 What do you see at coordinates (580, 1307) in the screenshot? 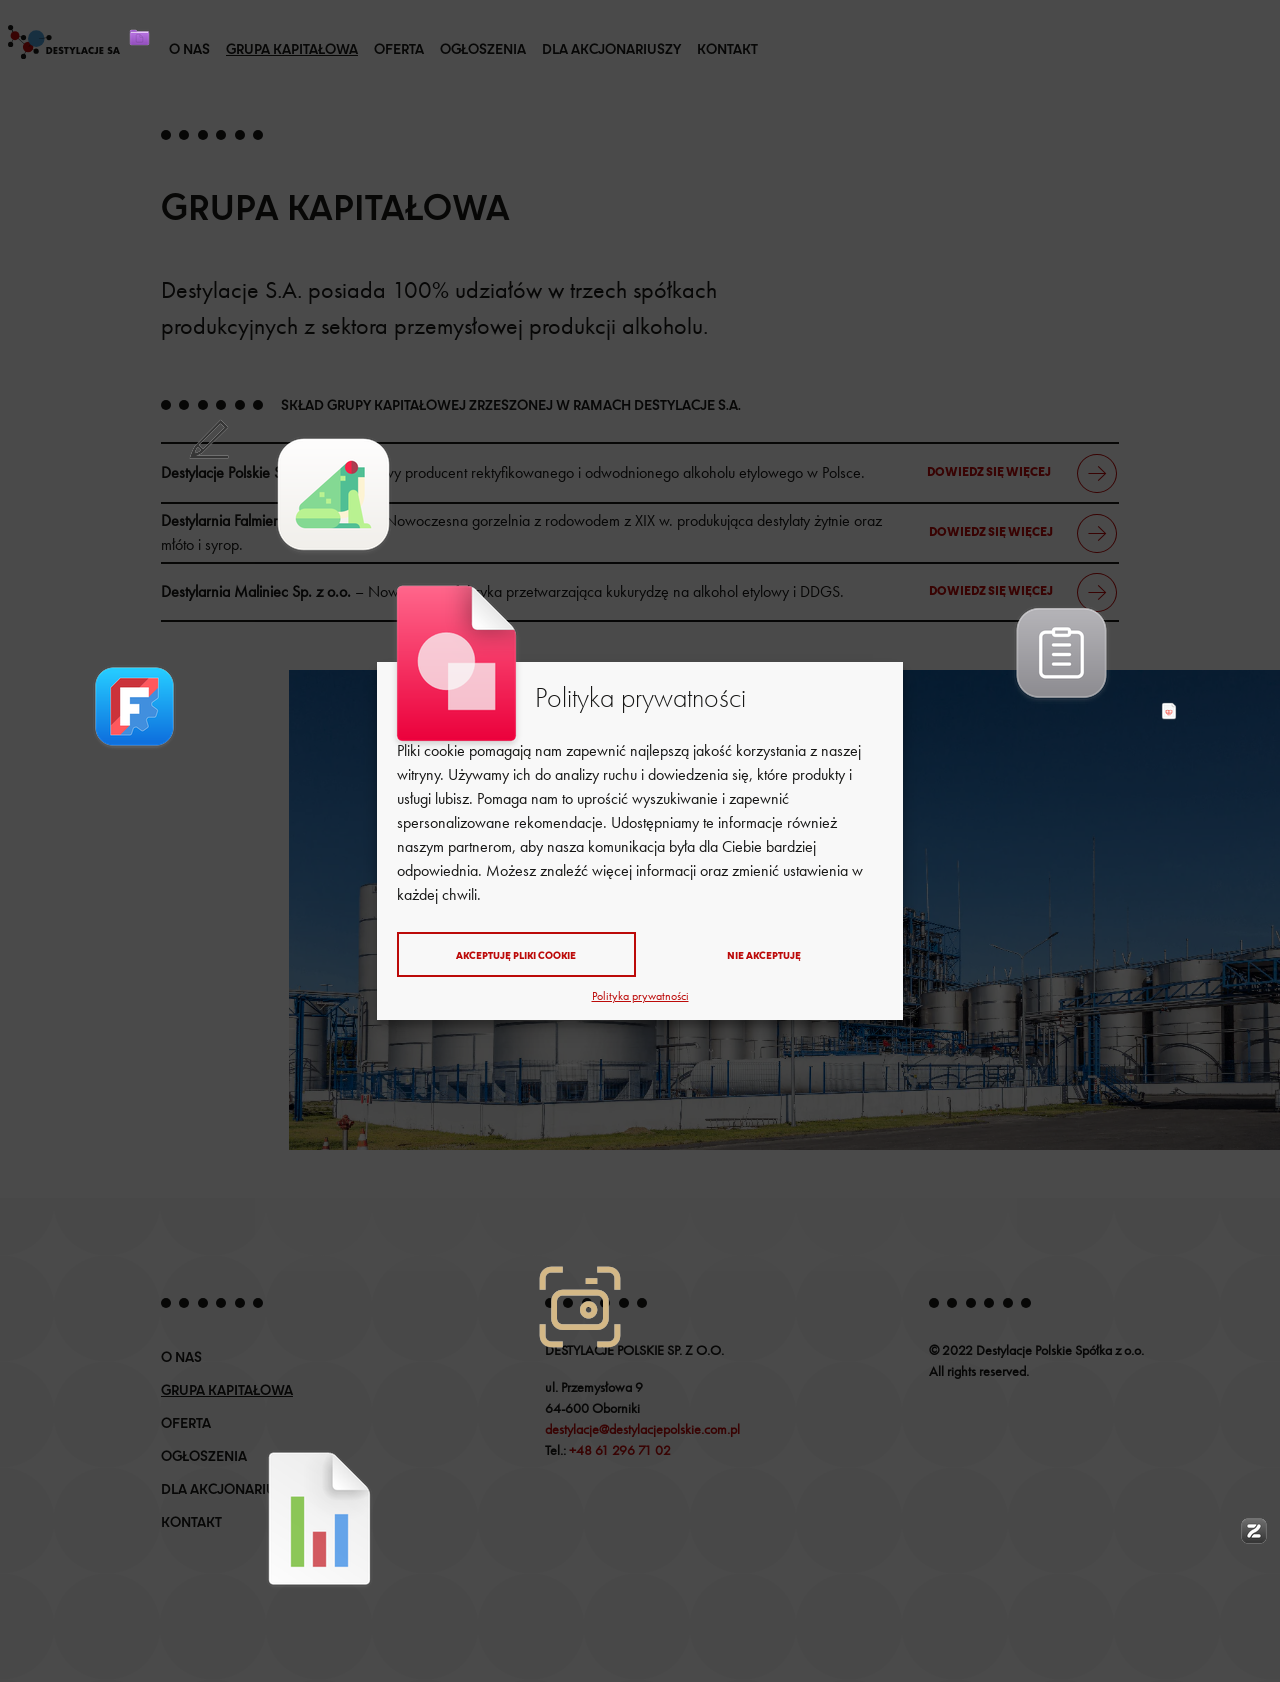
I see `take a screenshot` at bounding box center [580, 1307].